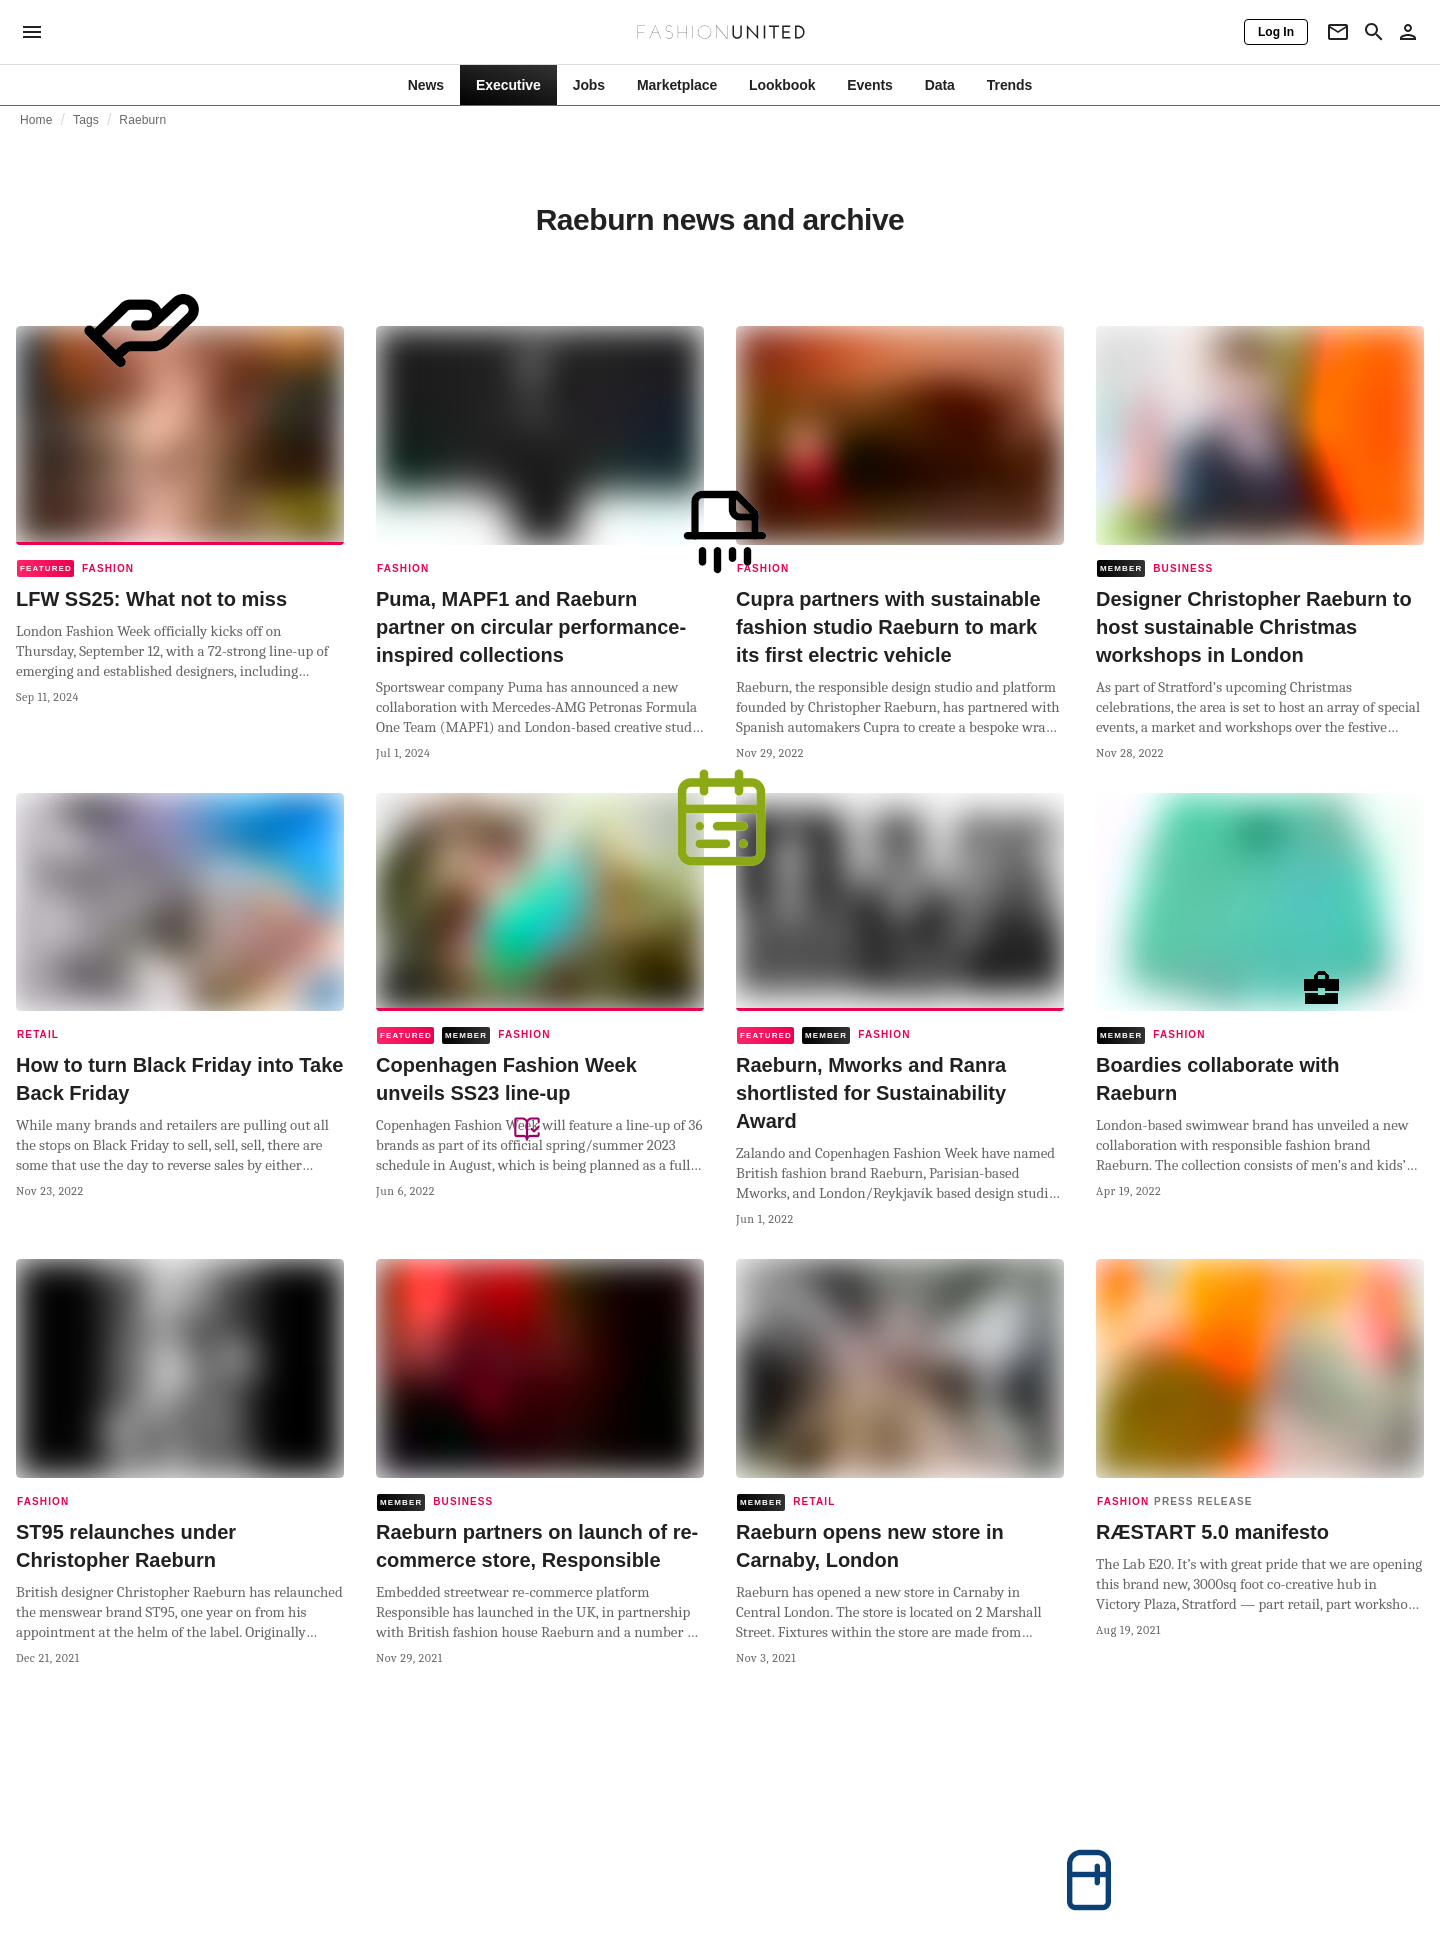 The width and height of the screenshot is (1440, 1940). Describe the element at coordinates (527, 1129) in the screenshot. I see `mark a book or reading item as completed` at that location.